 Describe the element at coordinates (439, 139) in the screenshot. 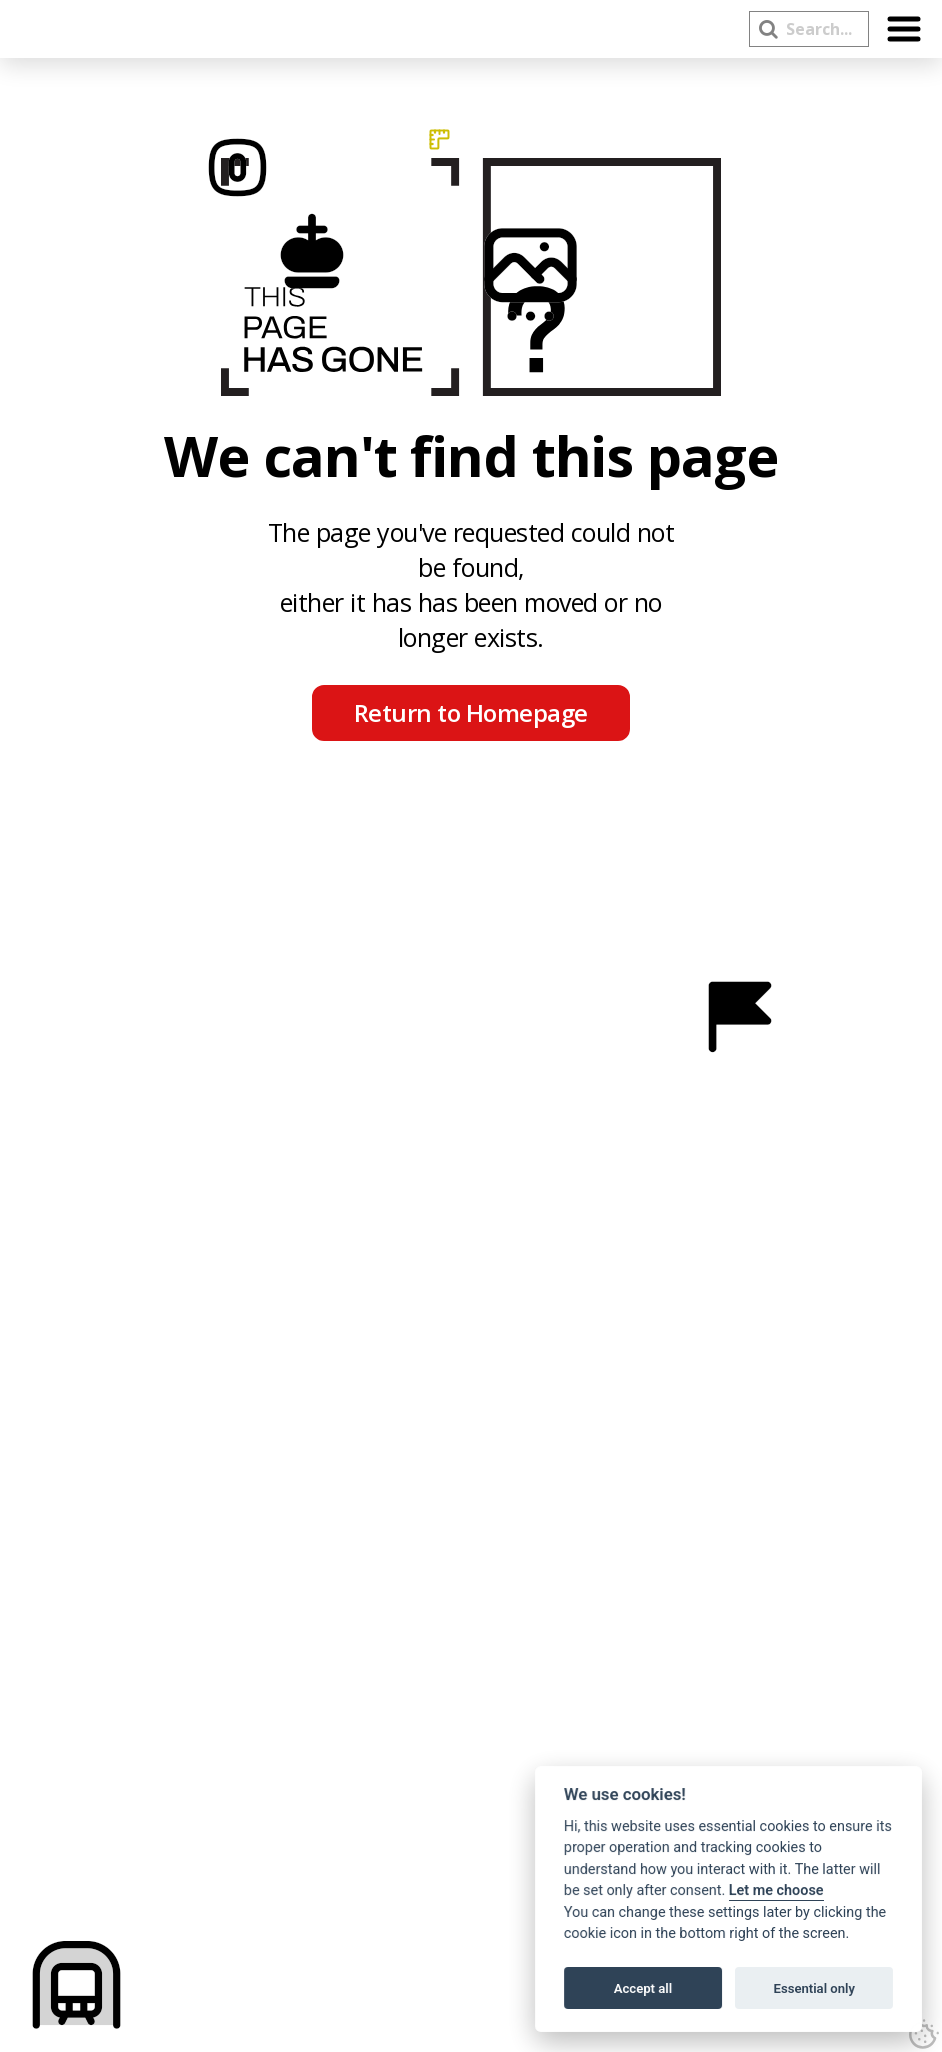

I see `access measurement tools` at that location.